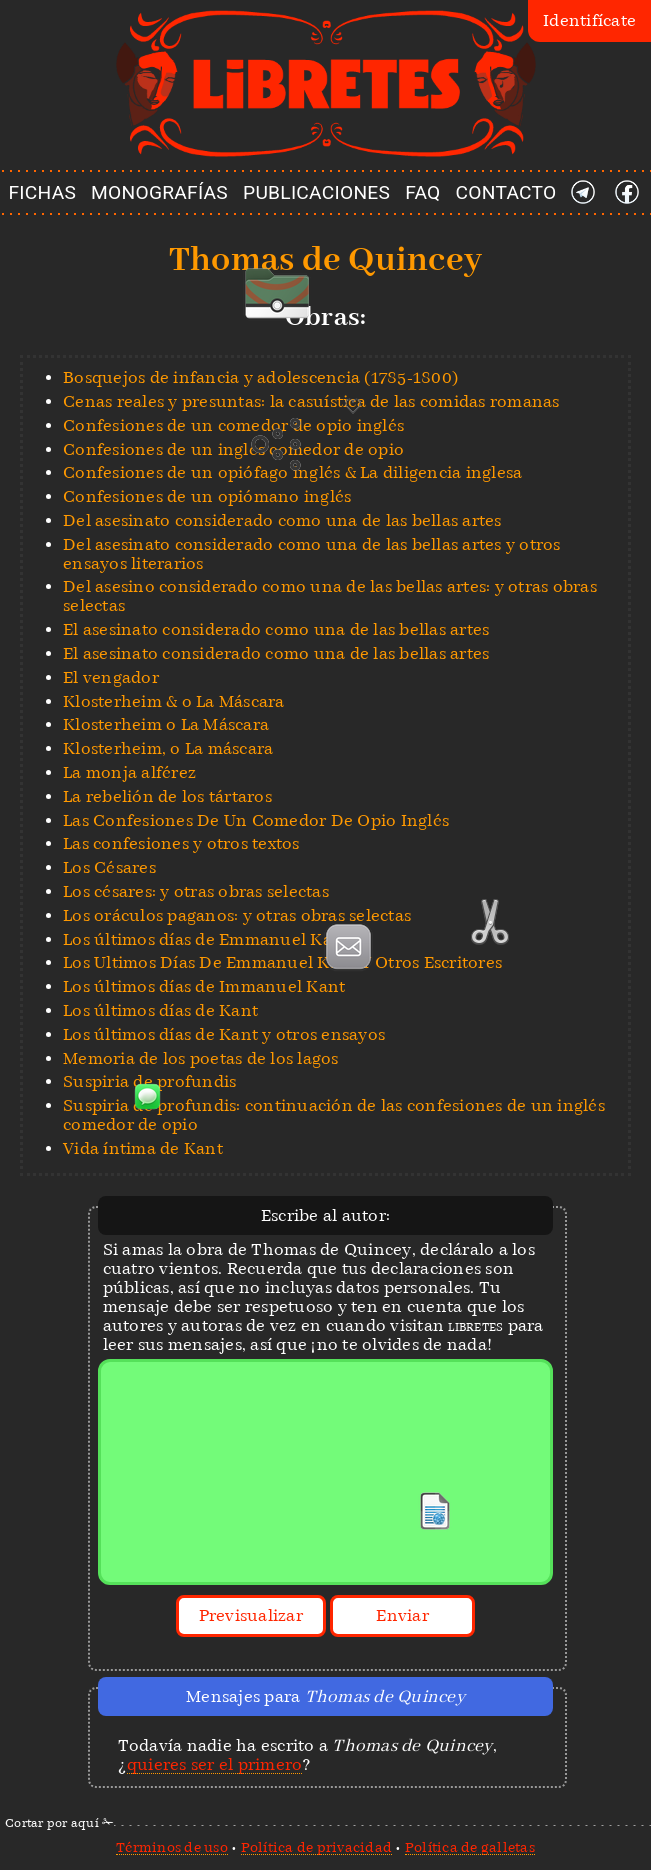  Describe the element at coordinates (353, 406) in the screenshot. I see `view community or social applications` at that location.